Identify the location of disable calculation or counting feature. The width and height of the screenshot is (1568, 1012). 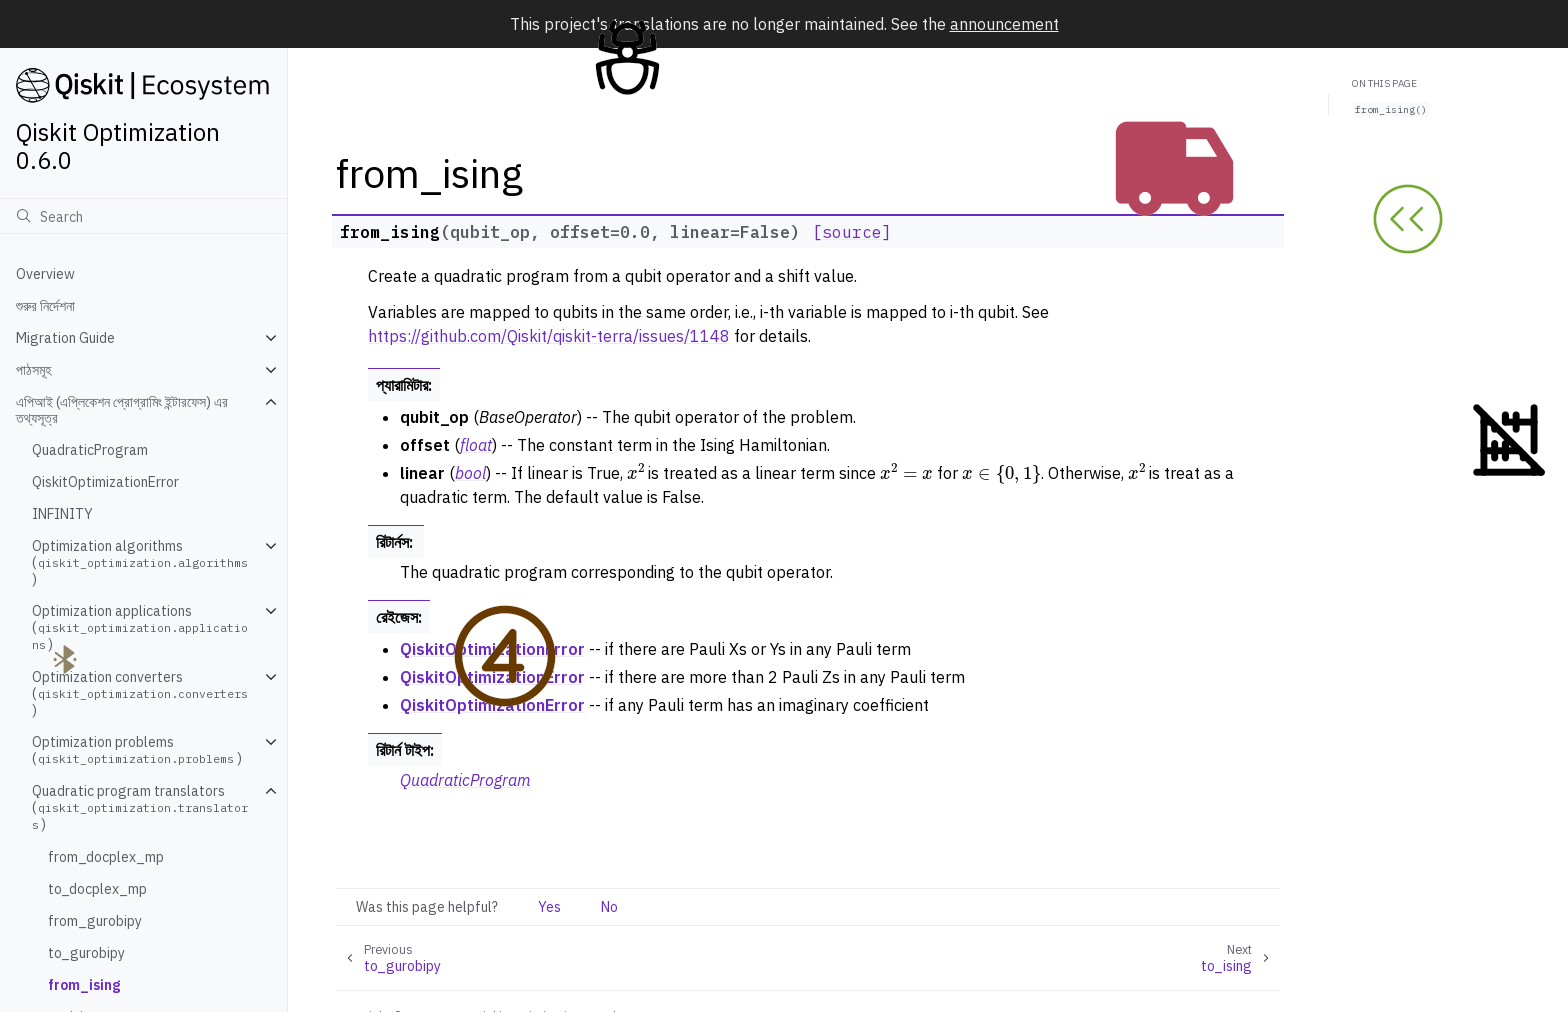
(1509, 440).